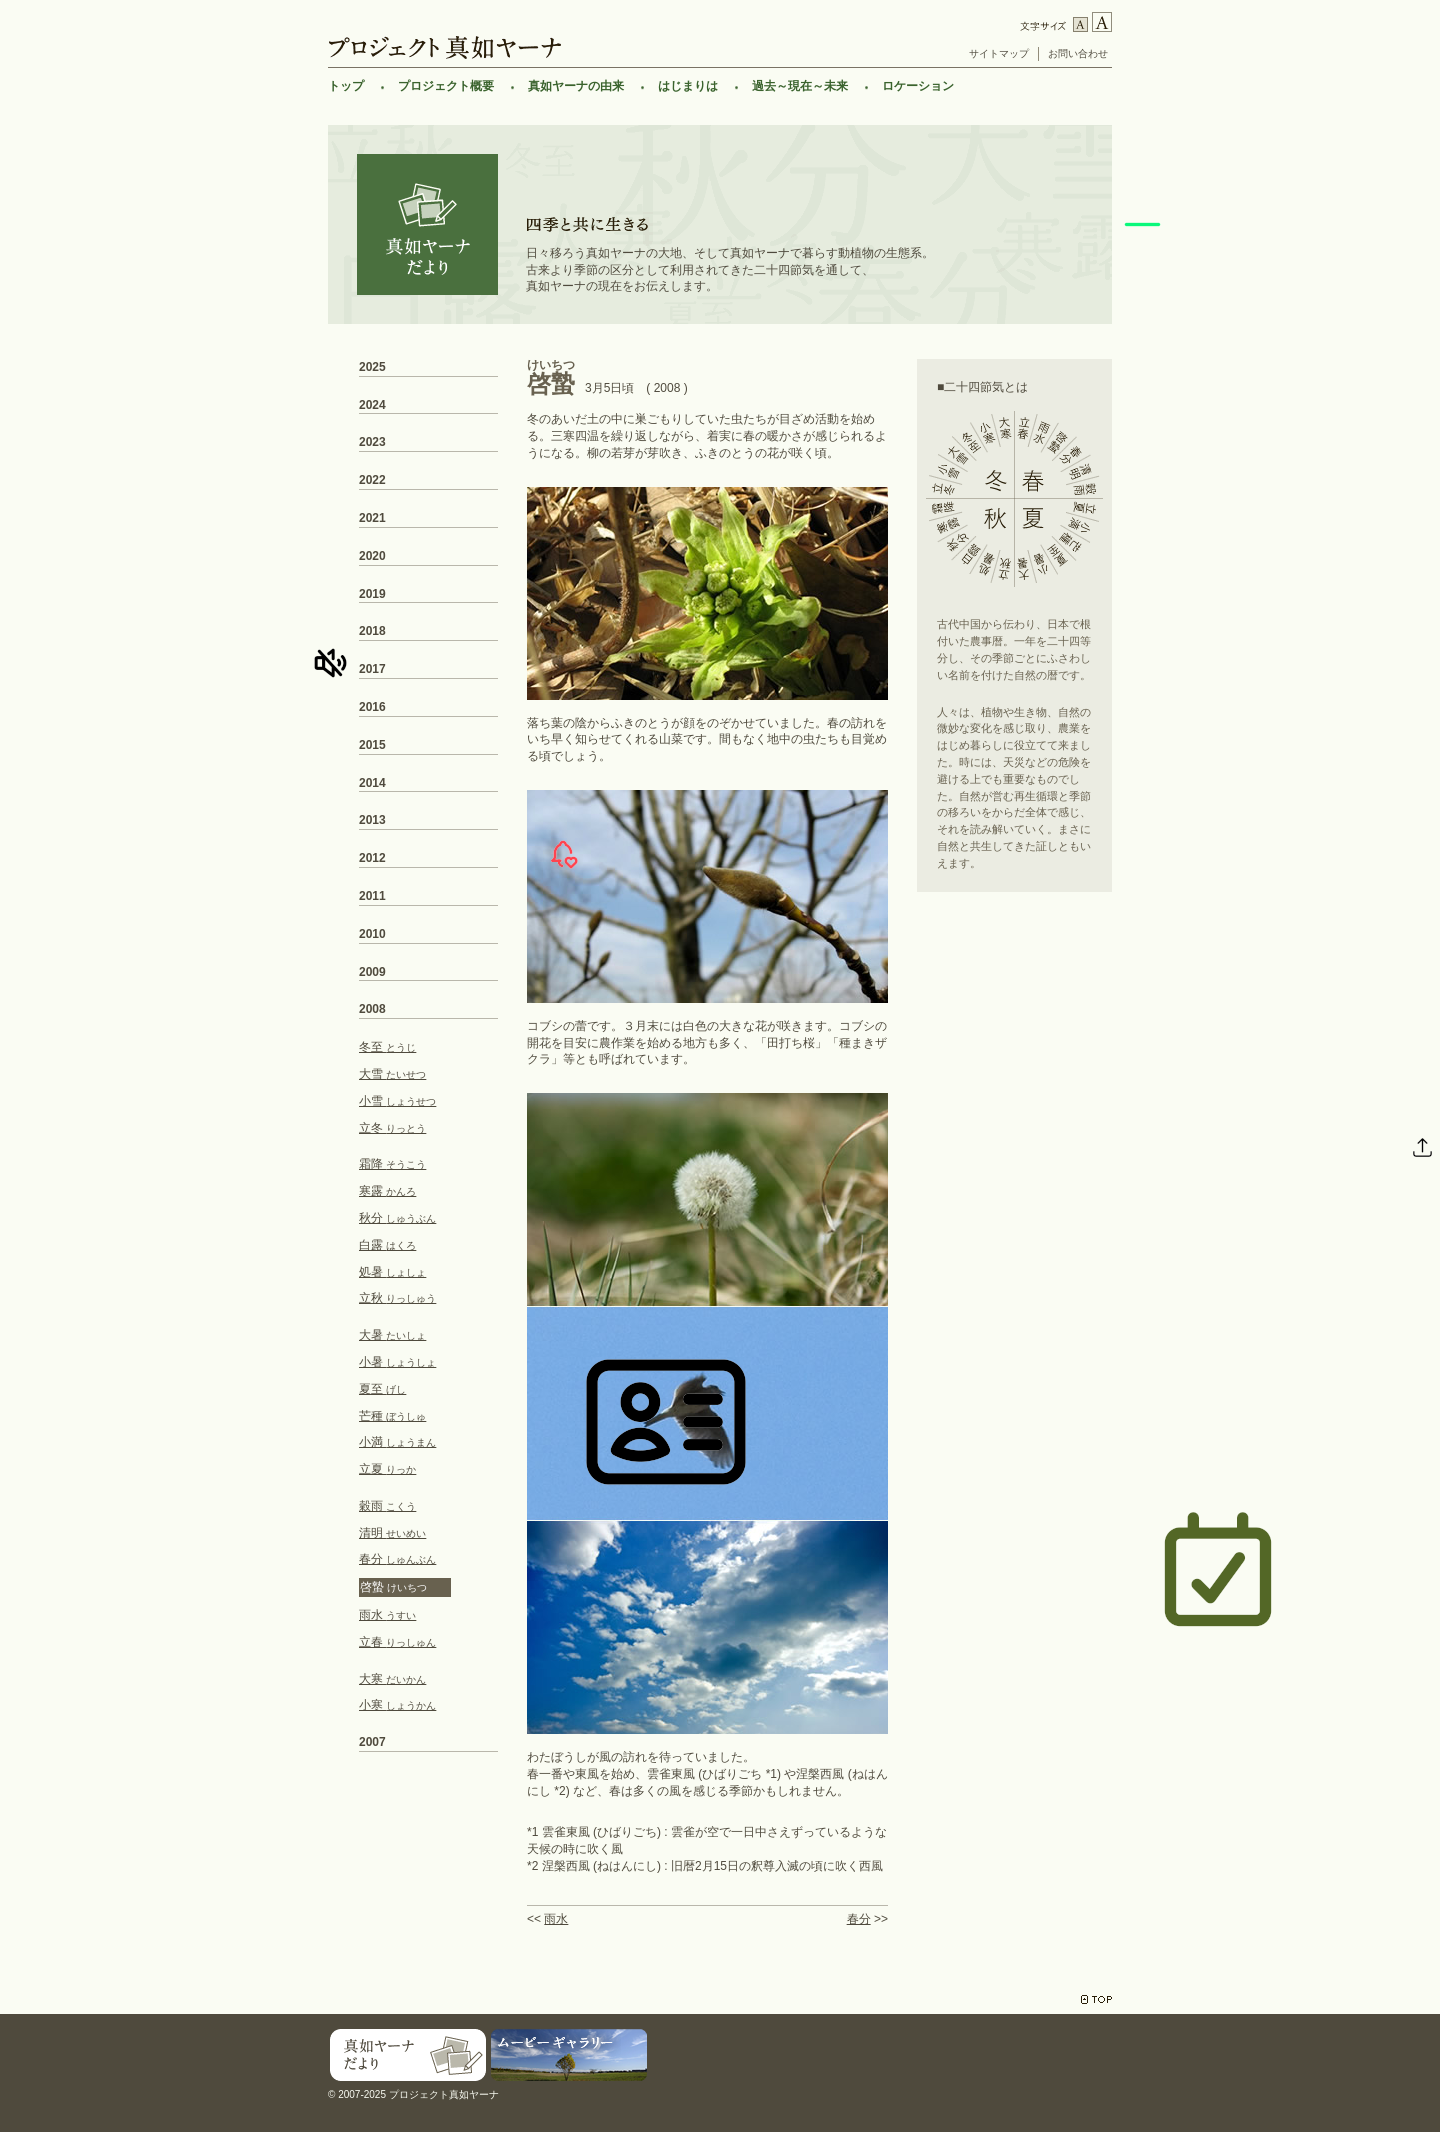  I want to click on upload a file or document, so click(1422, 1147).